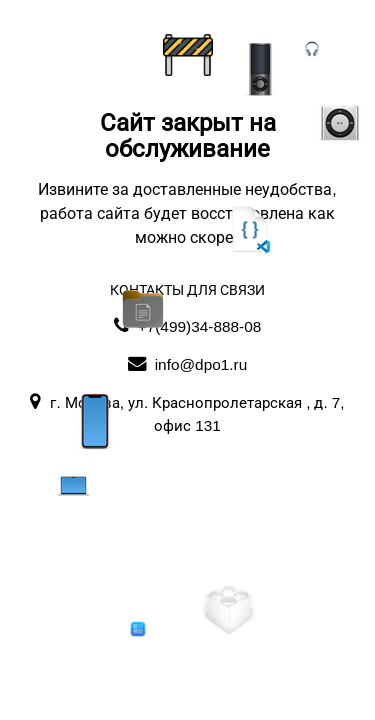 This screenshot has width=375, height=720. What do you see at coordinates (260, 70) in the screenshot?
I see `manage connected iPod device` at bounding box center [260, 70].